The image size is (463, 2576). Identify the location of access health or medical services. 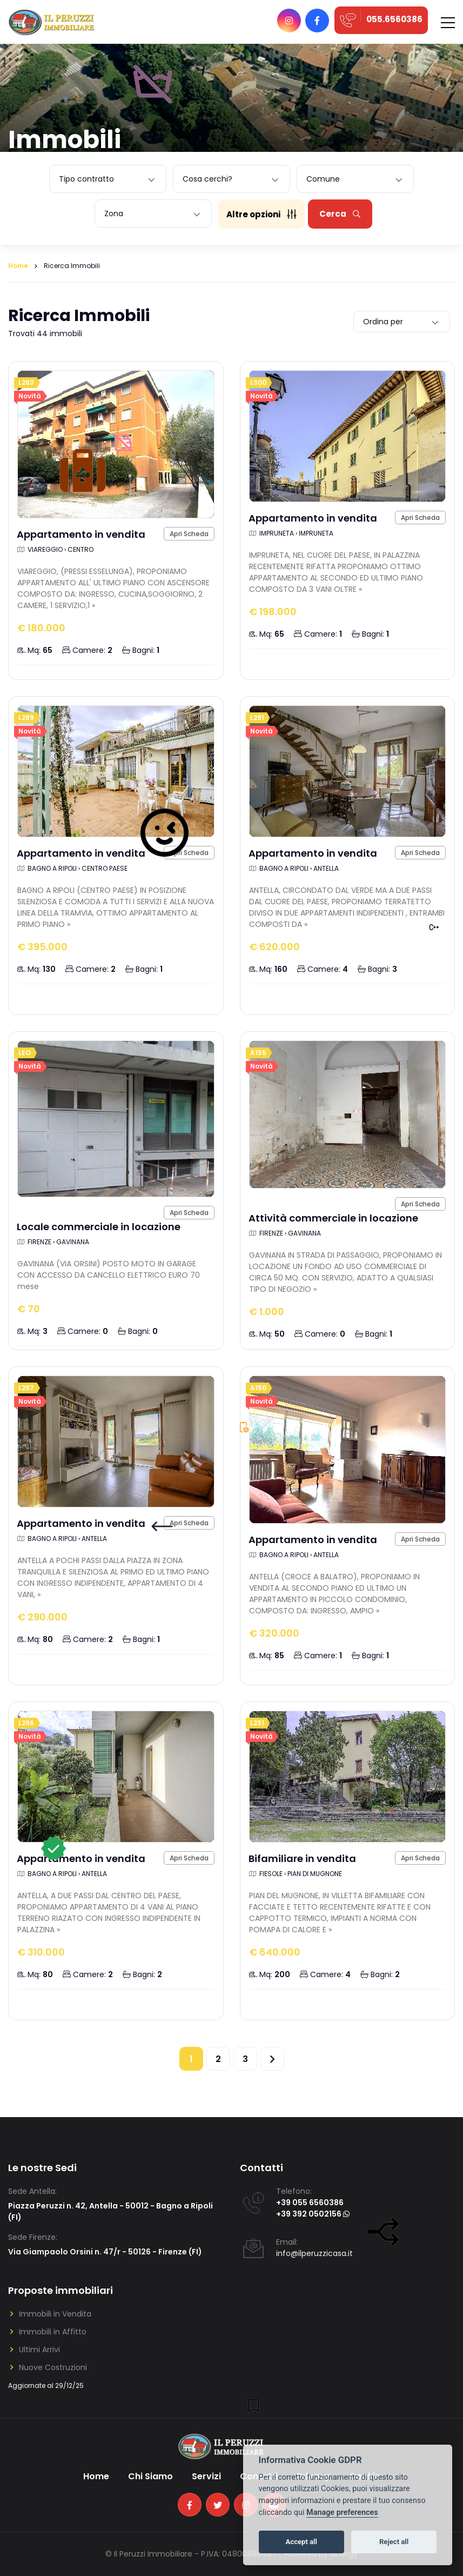
(83, 472).